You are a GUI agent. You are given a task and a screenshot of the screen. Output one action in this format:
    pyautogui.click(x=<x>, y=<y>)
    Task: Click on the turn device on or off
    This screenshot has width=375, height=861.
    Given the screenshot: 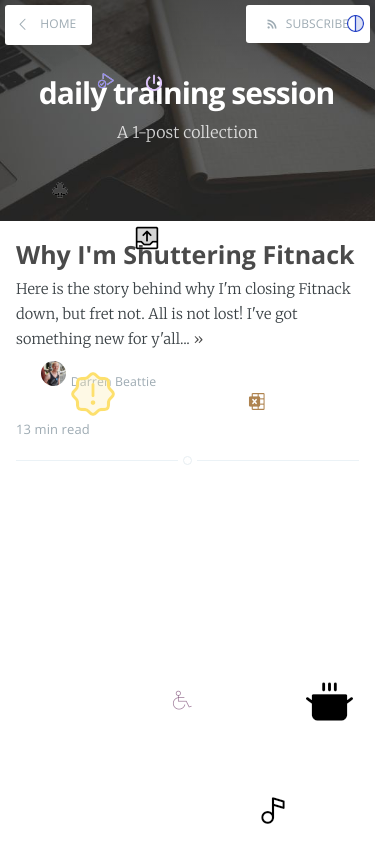 What is the action you would take?
    pyautogui.click(x=154, y=83)
    